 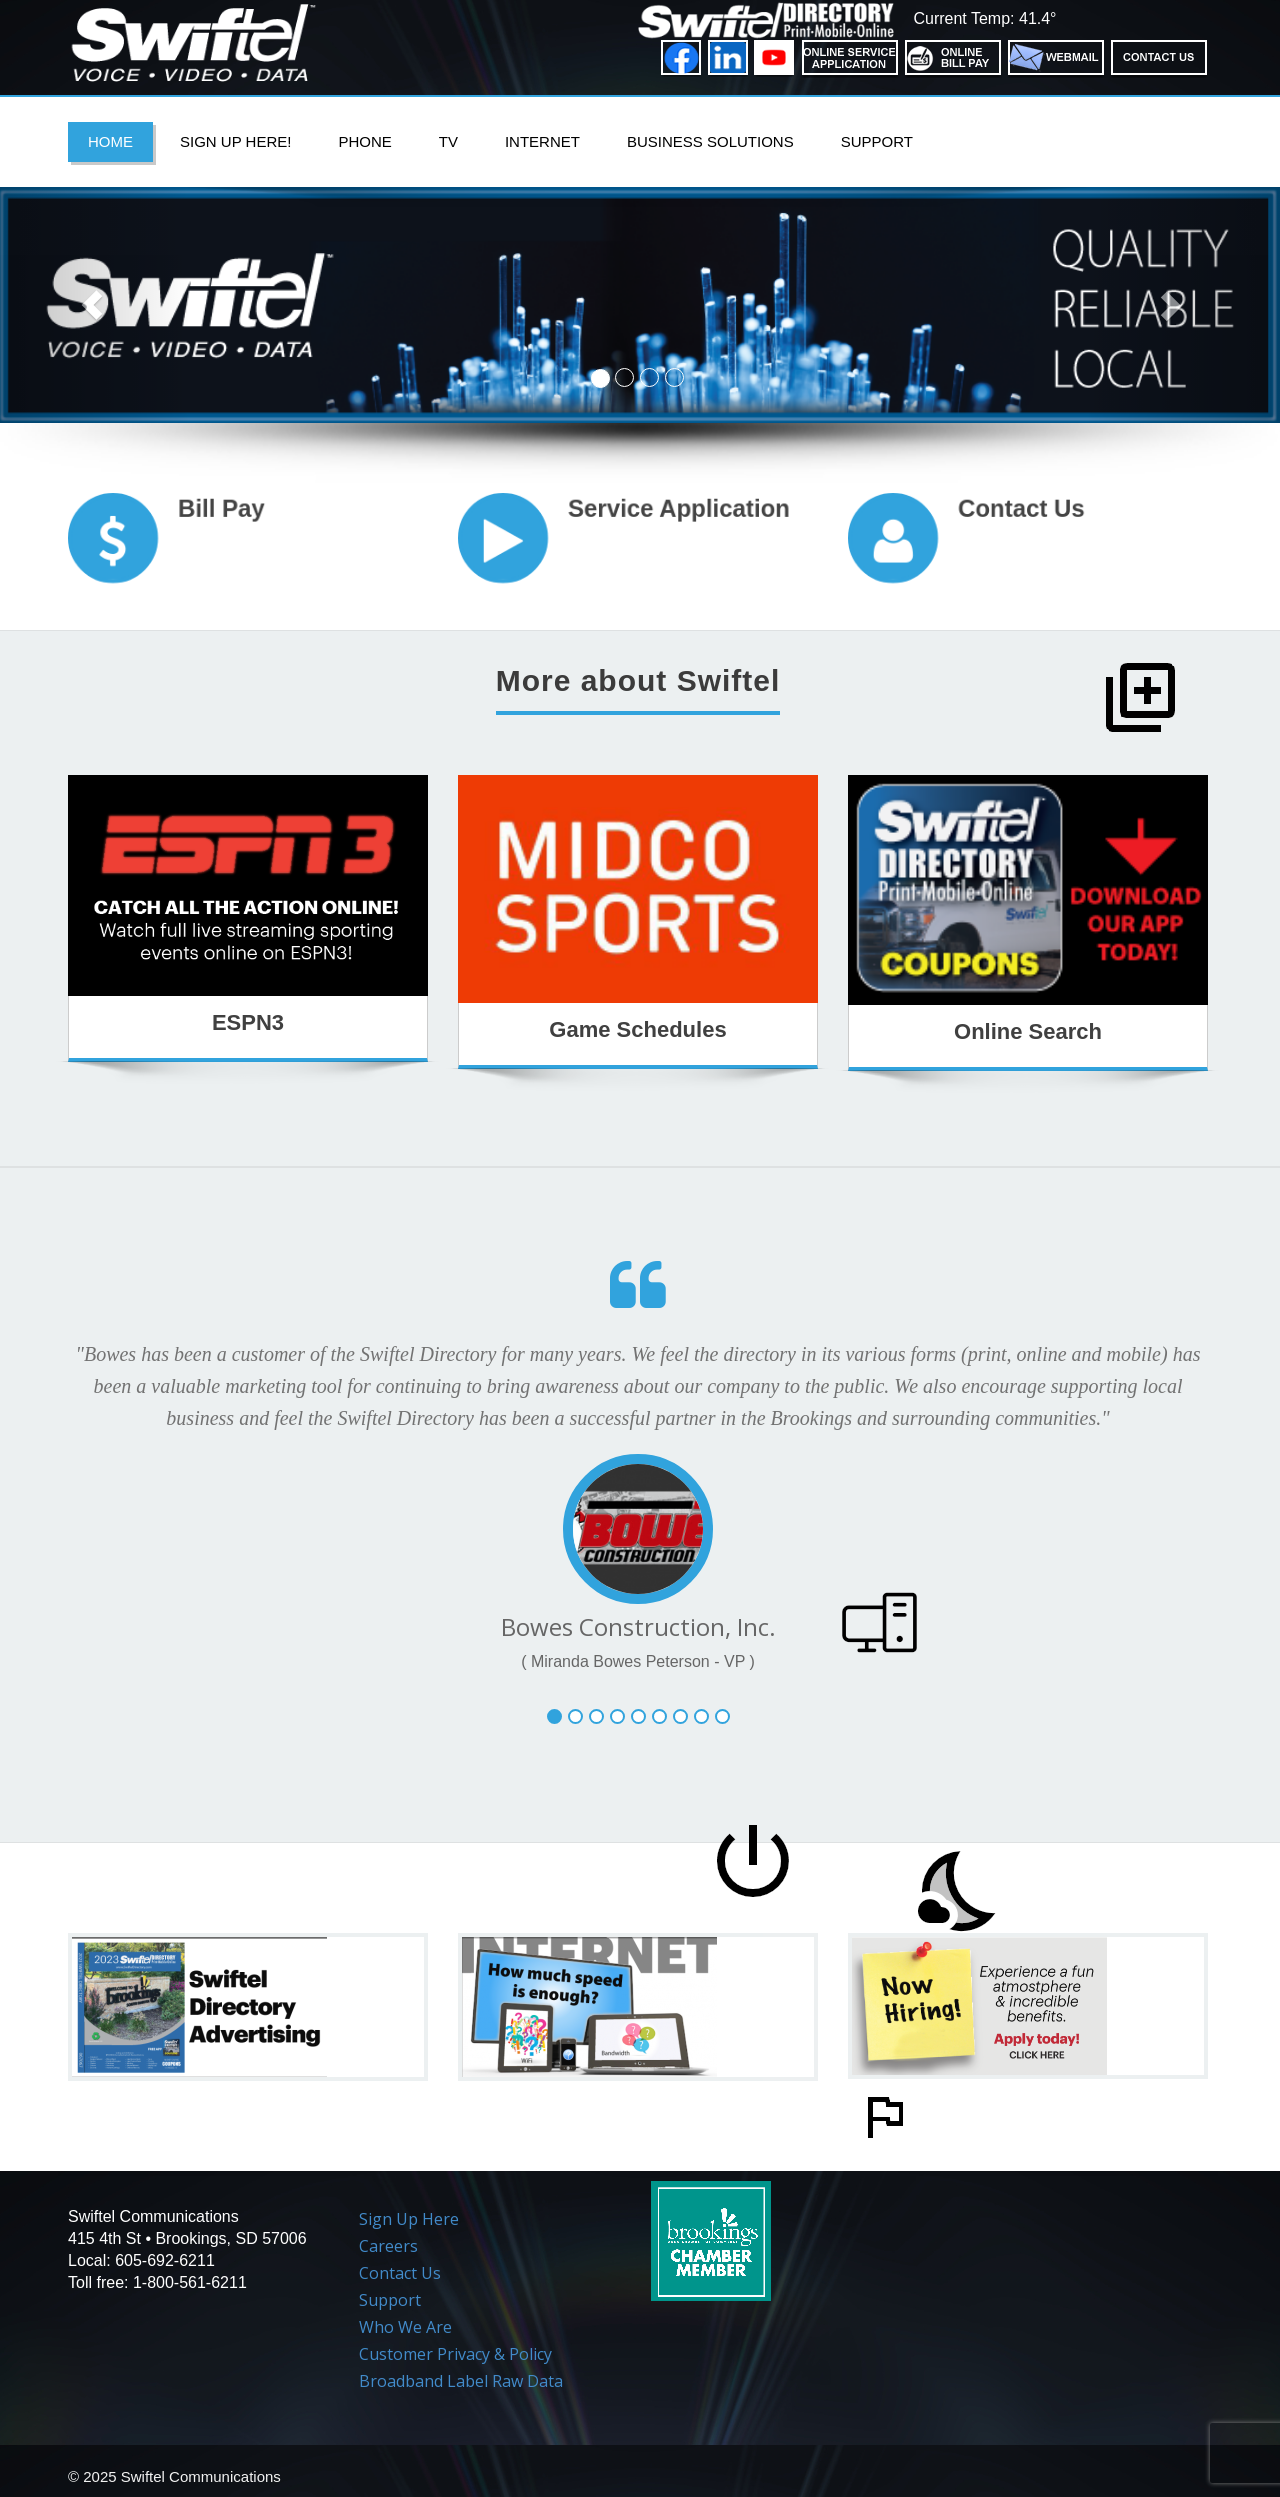 What do you see at coordinates (962, 1891) in the screenshot?
I see `toggle dark mode or night theme` at bounding box center [962, 1891].